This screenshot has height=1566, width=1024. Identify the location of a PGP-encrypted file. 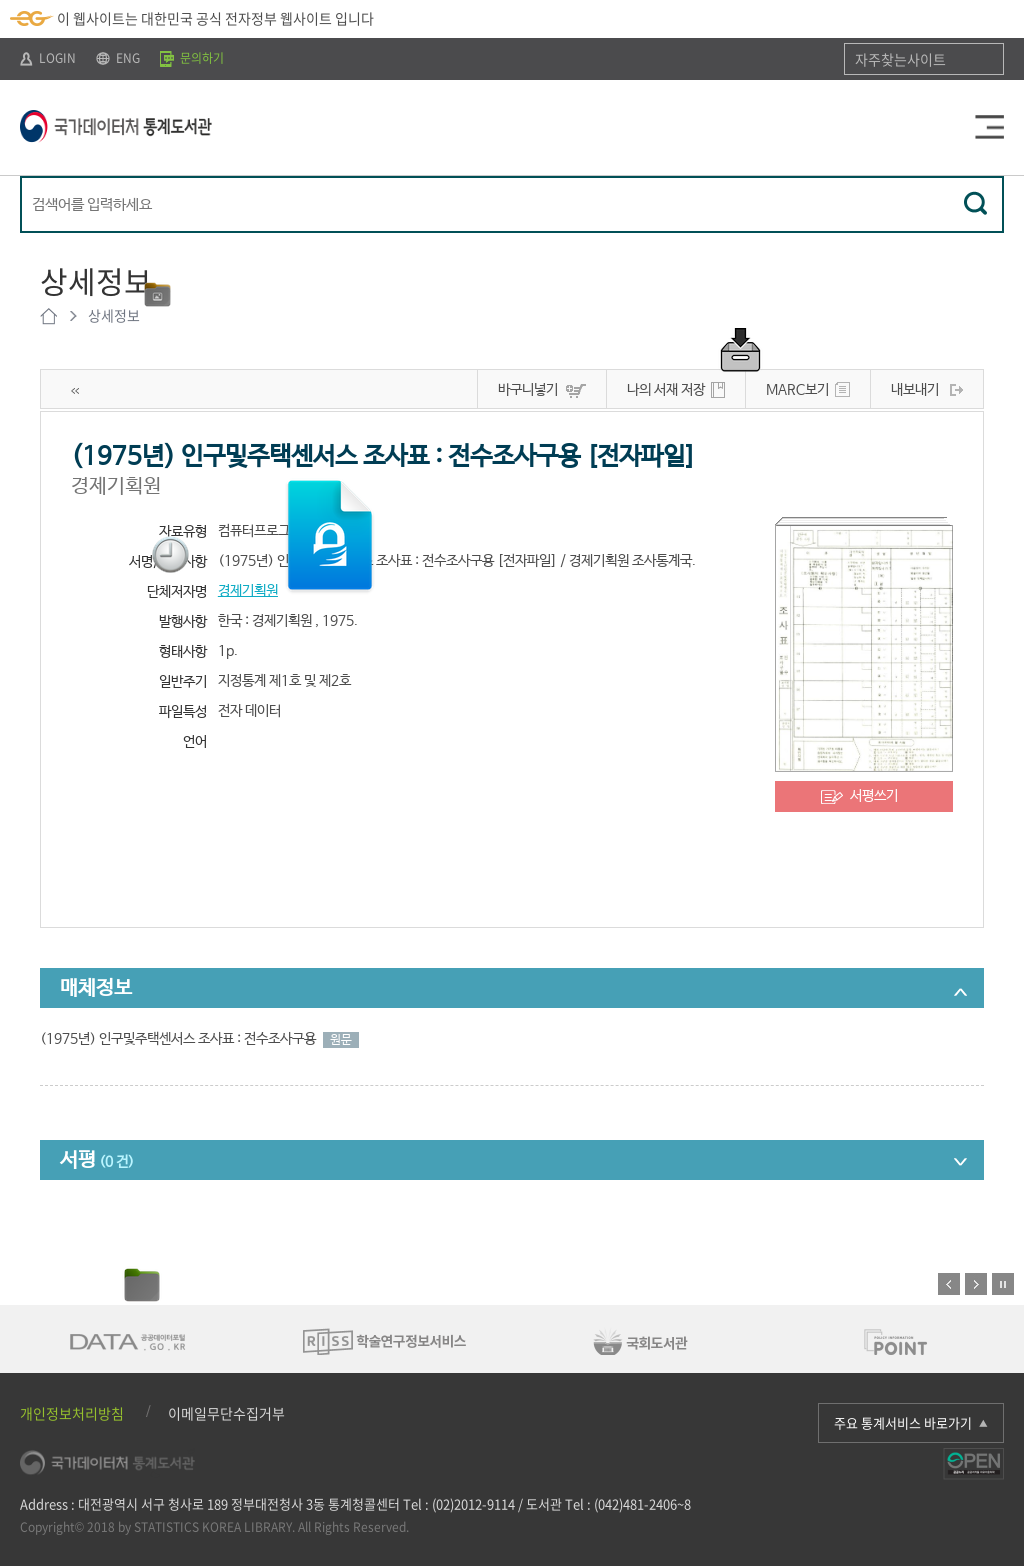
(330, 535).